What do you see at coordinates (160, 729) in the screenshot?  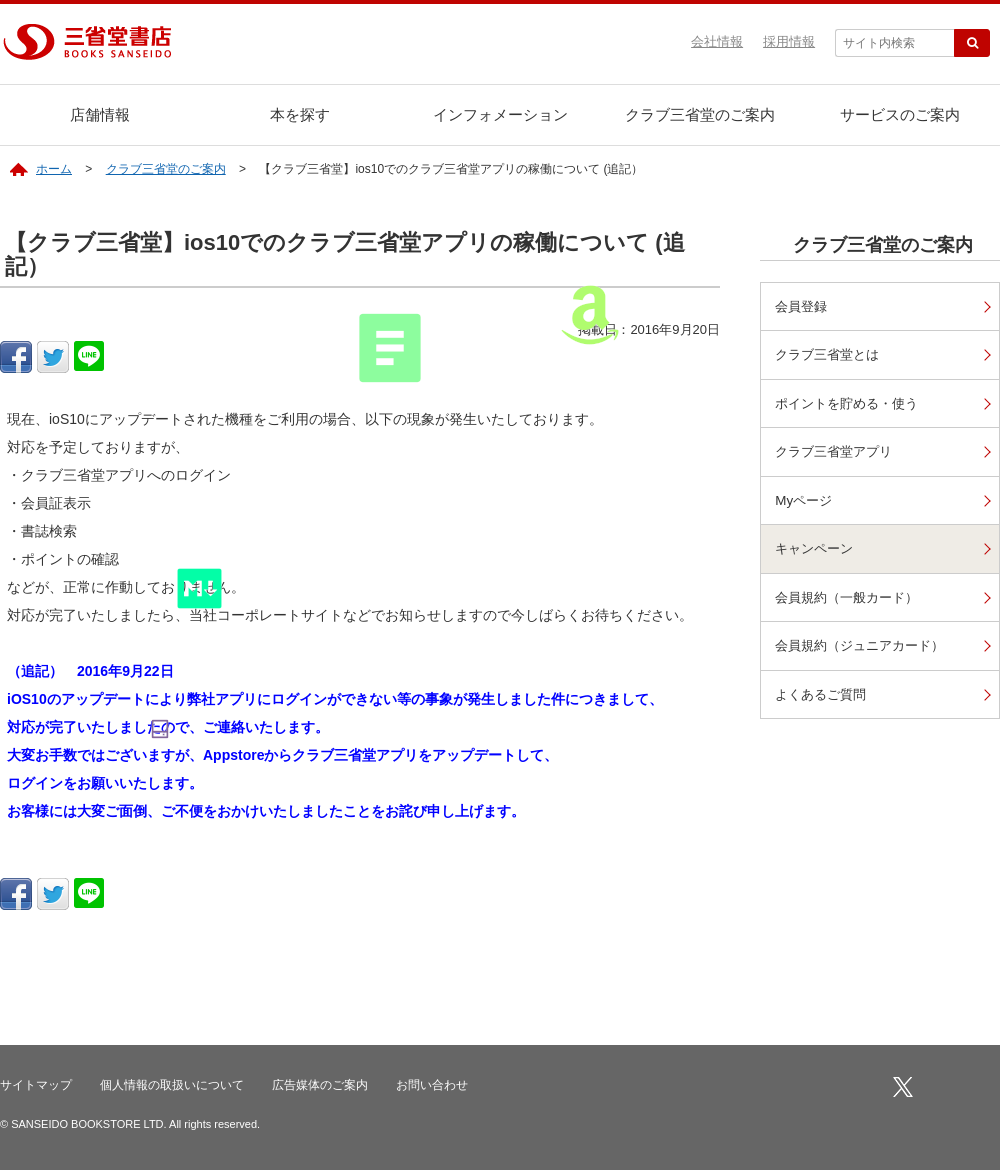 I see `access storage or hard drive settings` at bounding box center [160, 729].